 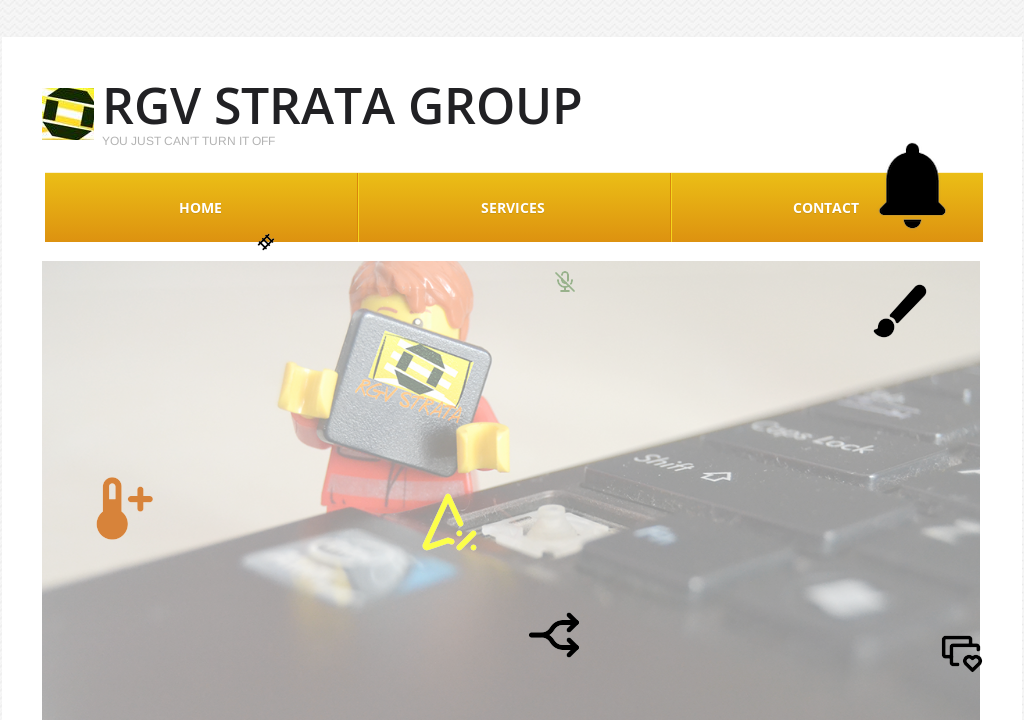 I want to click on increase temperature setting, so click(x=118, y=508).